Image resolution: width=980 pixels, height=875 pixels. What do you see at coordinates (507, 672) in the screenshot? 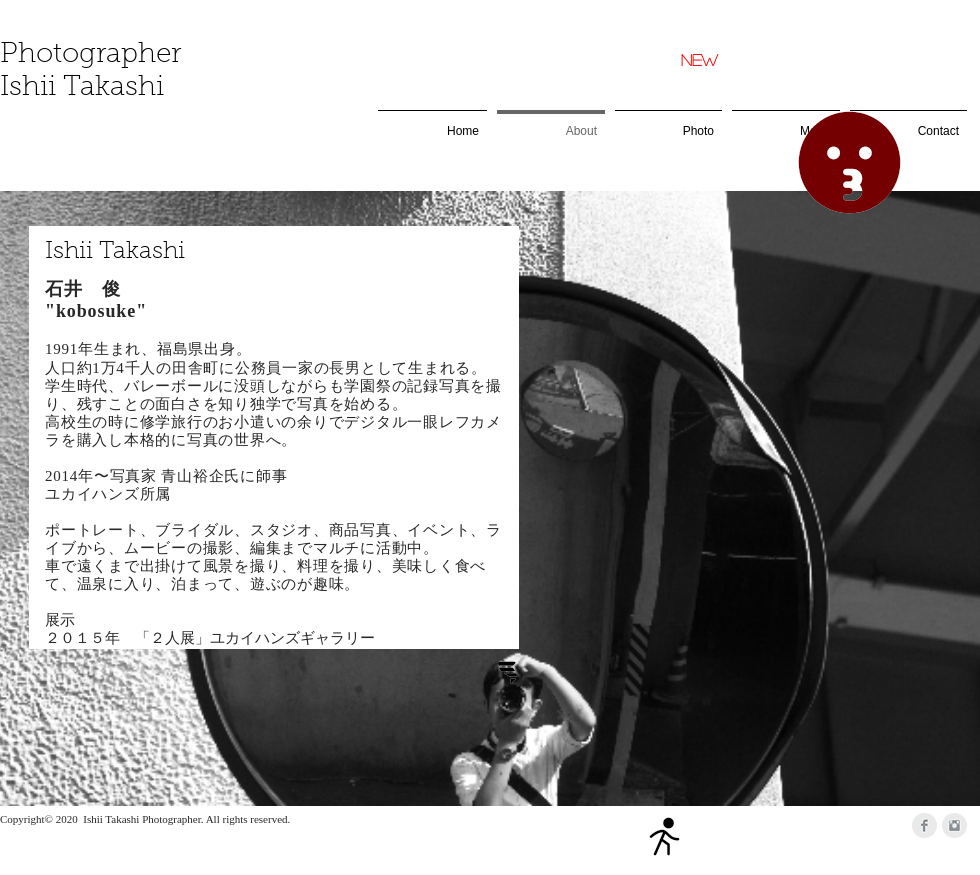
I see `indicates severe weather alert or tornado warning` at bounding box center [507, 672].